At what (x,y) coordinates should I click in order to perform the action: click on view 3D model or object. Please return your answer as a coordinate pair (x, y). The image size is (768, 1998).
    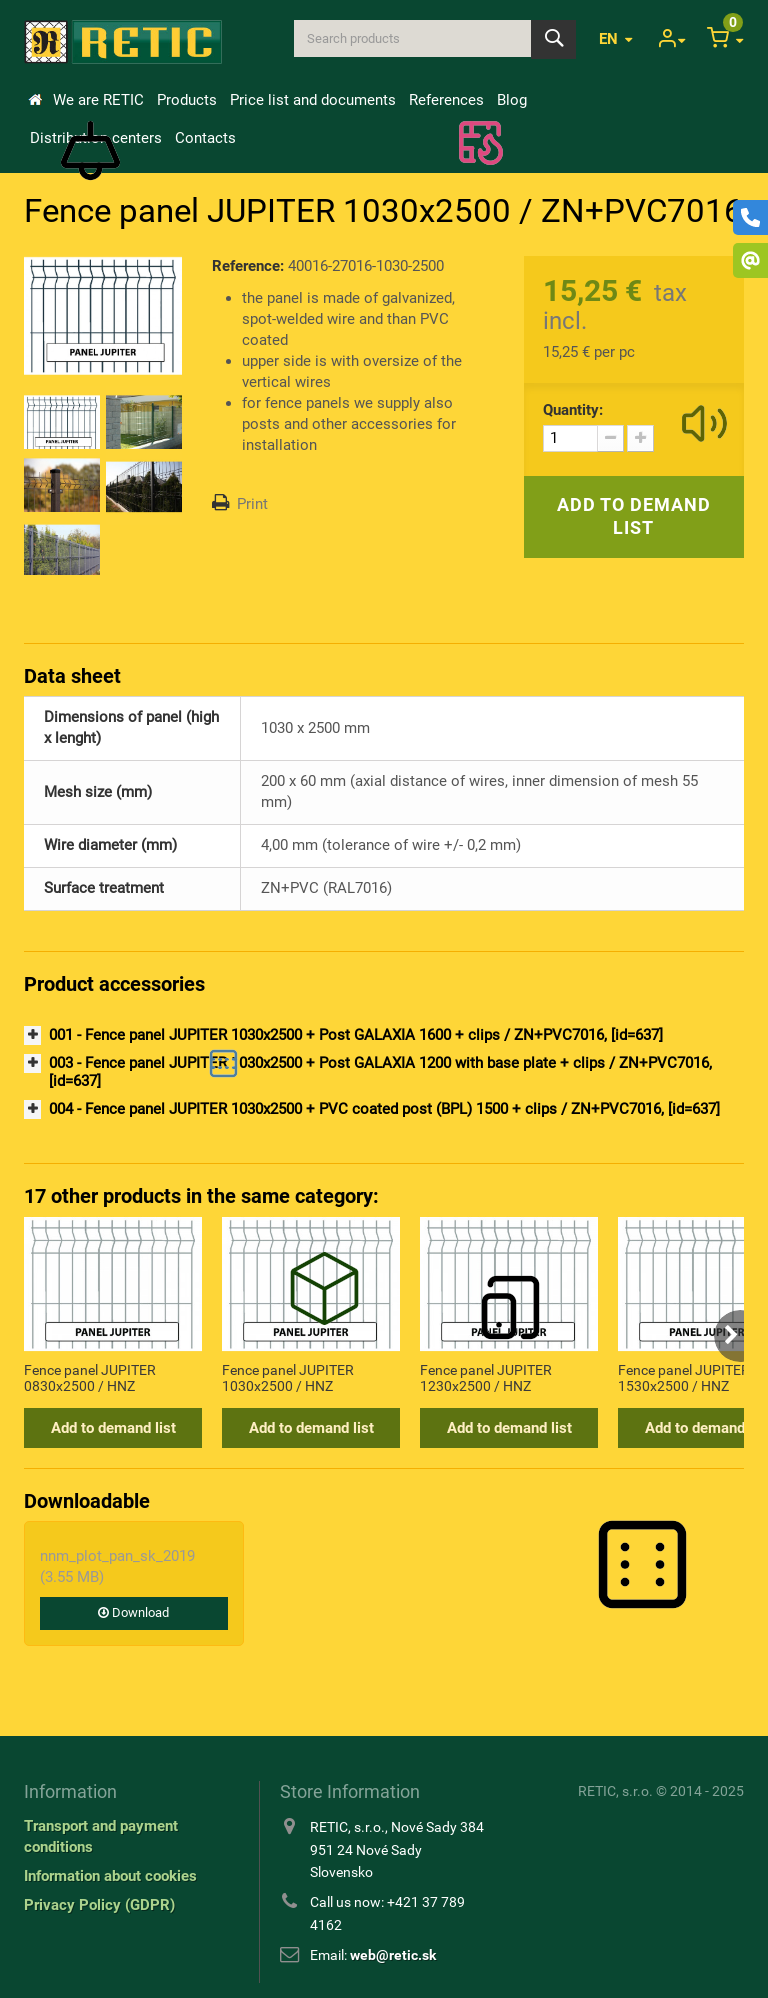
    Looking at the image, I should click on (324, 1288).